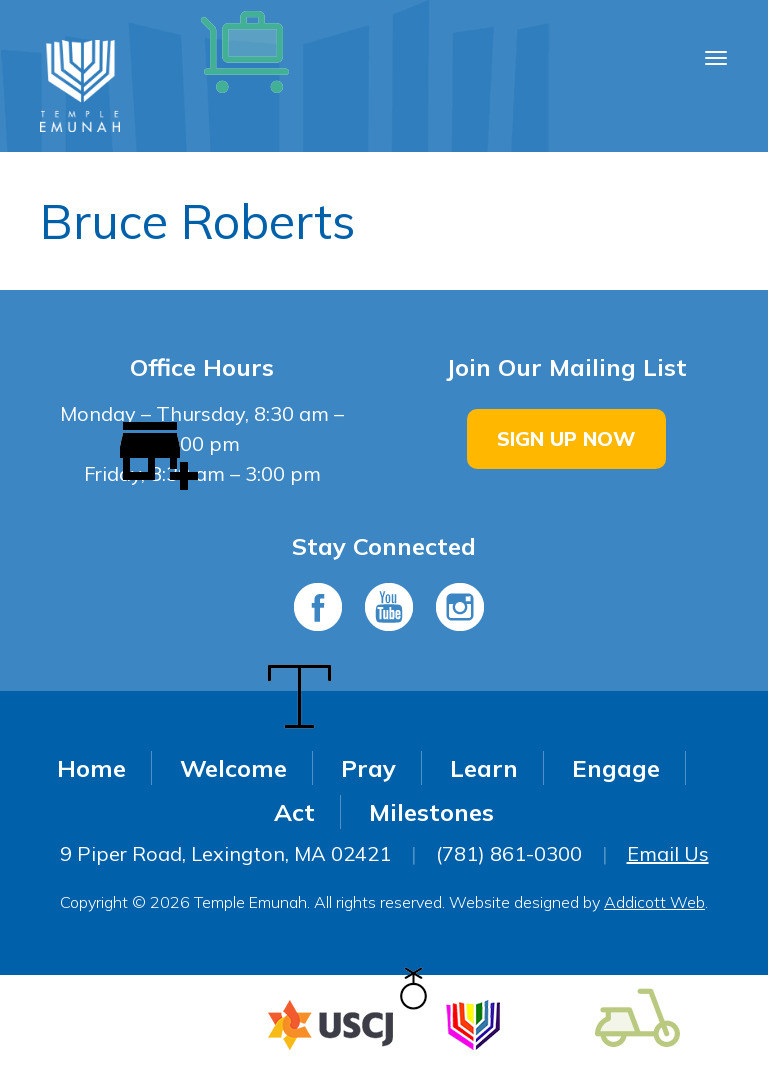 This screenshot has height=1075, width=768. Describe the element at coordinates (413, 988) in the screenshot. I see `indicates nonbinary gender identity option` at that location.